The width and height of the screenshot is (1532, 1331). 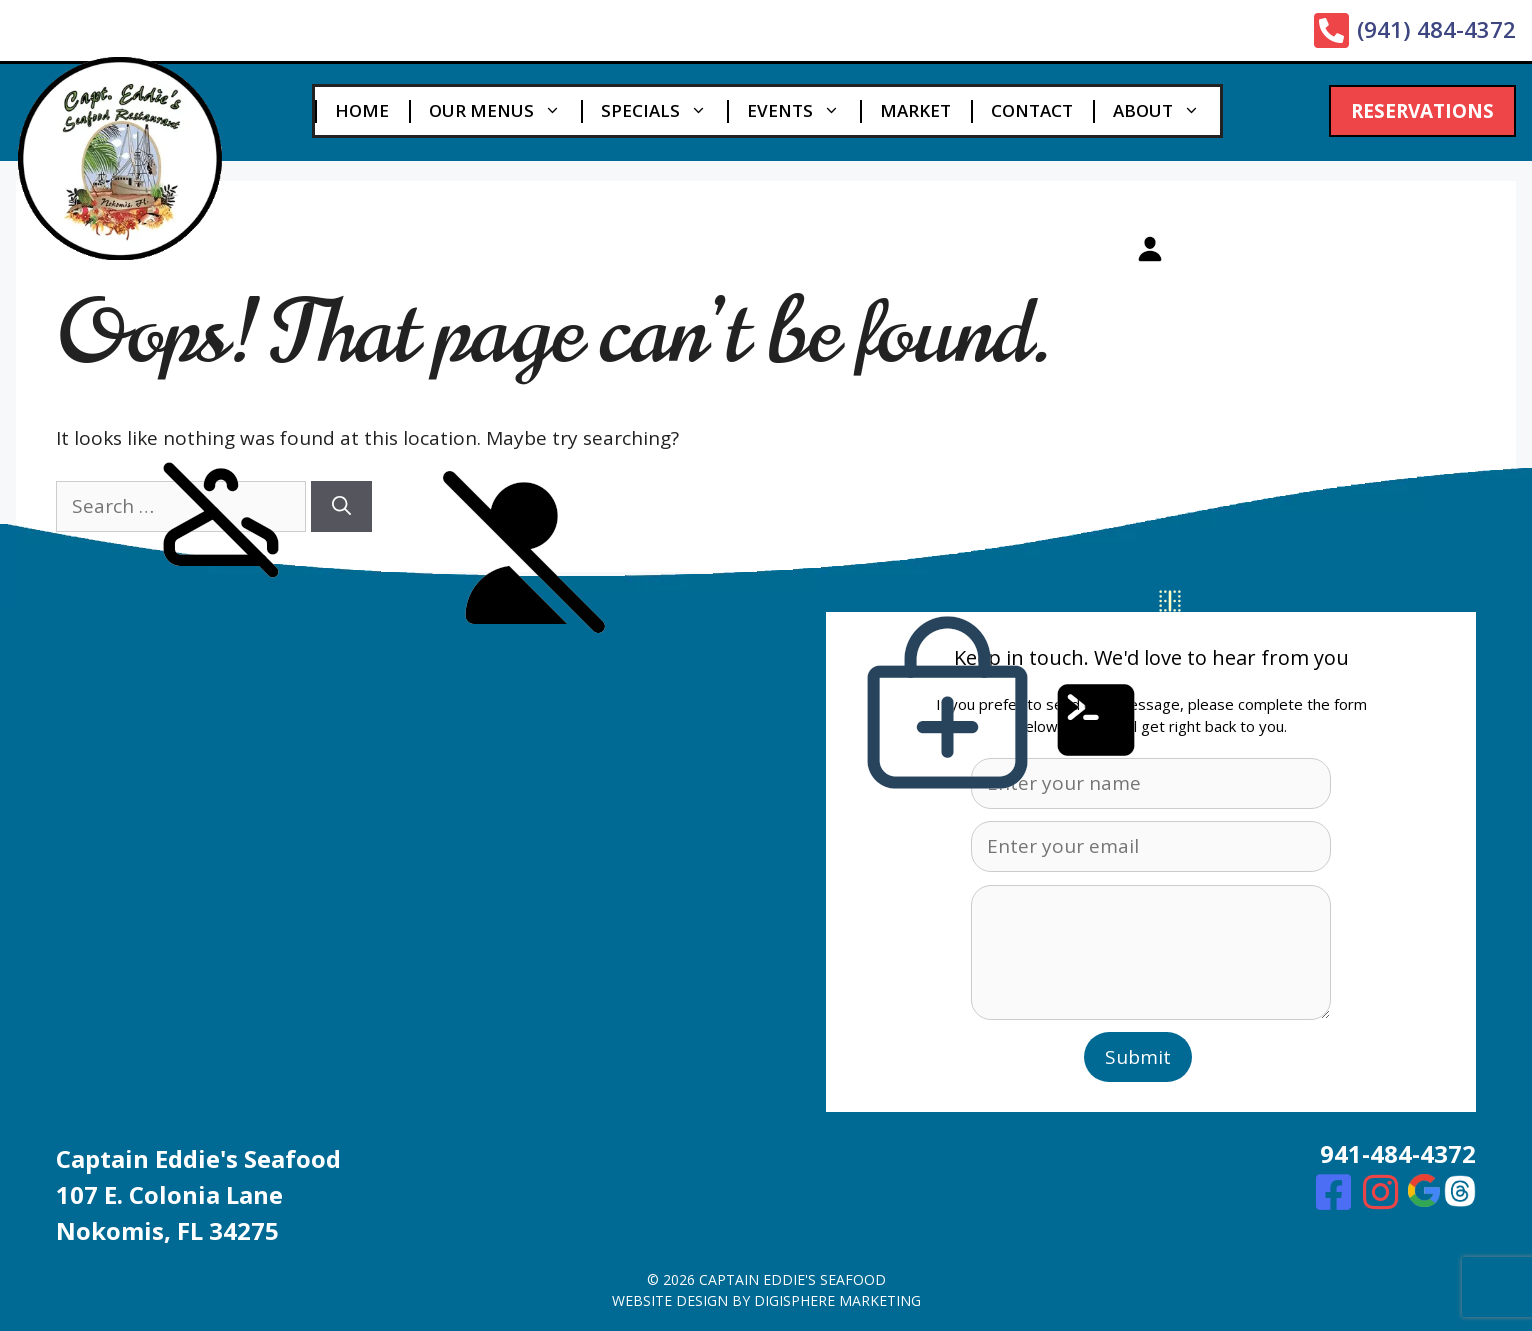 What do you see at coordinates (1150, 249) in the screenshot?
I see `view your profile` at bounding box center [1150, 249].